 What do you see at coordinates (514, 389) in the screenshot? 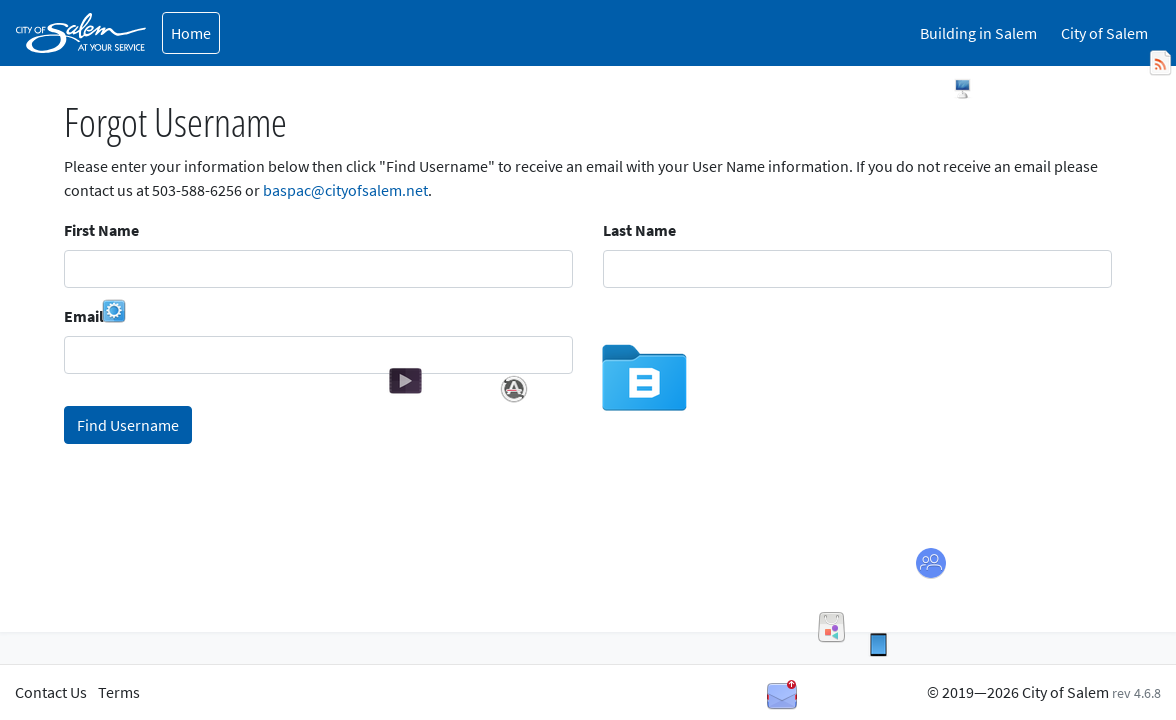
I see `check for available software updates` at bounding box center [514, 389].